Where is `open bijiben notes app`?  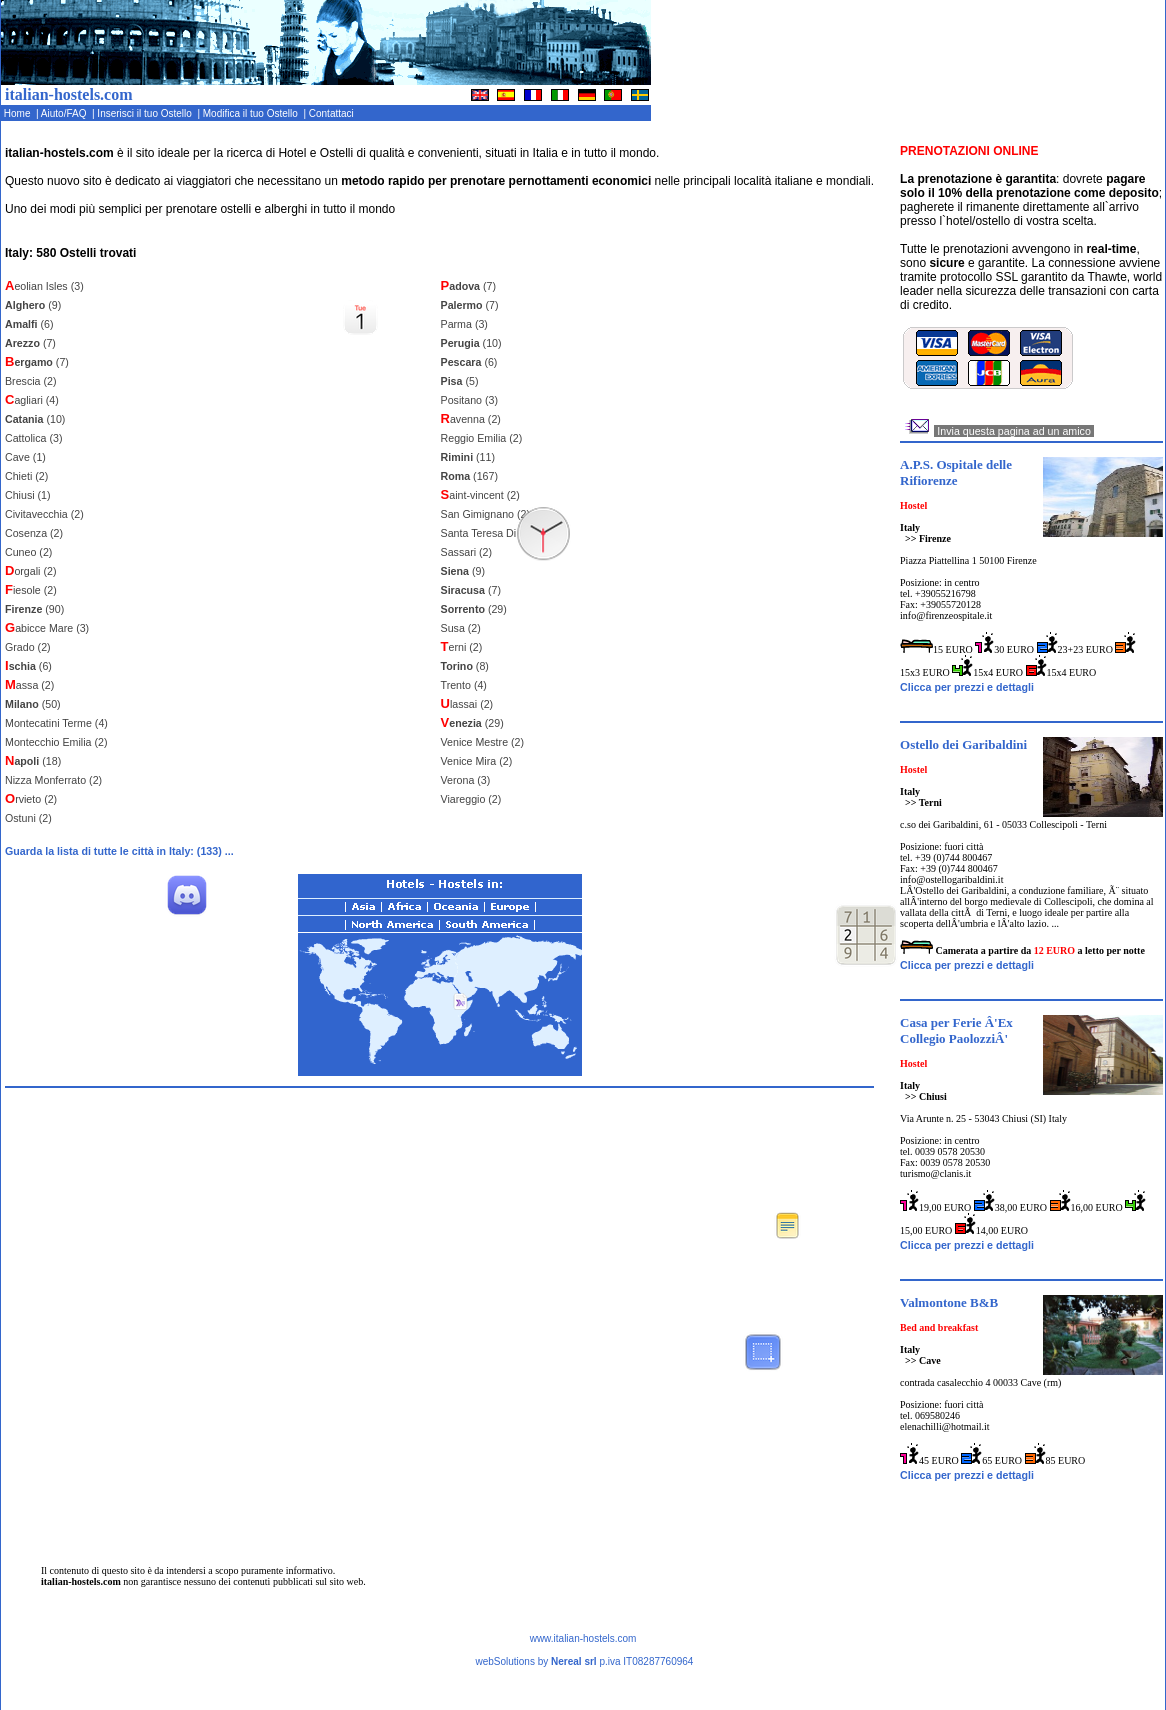 open bijiben notes app is located at coordinates (787, 1225).